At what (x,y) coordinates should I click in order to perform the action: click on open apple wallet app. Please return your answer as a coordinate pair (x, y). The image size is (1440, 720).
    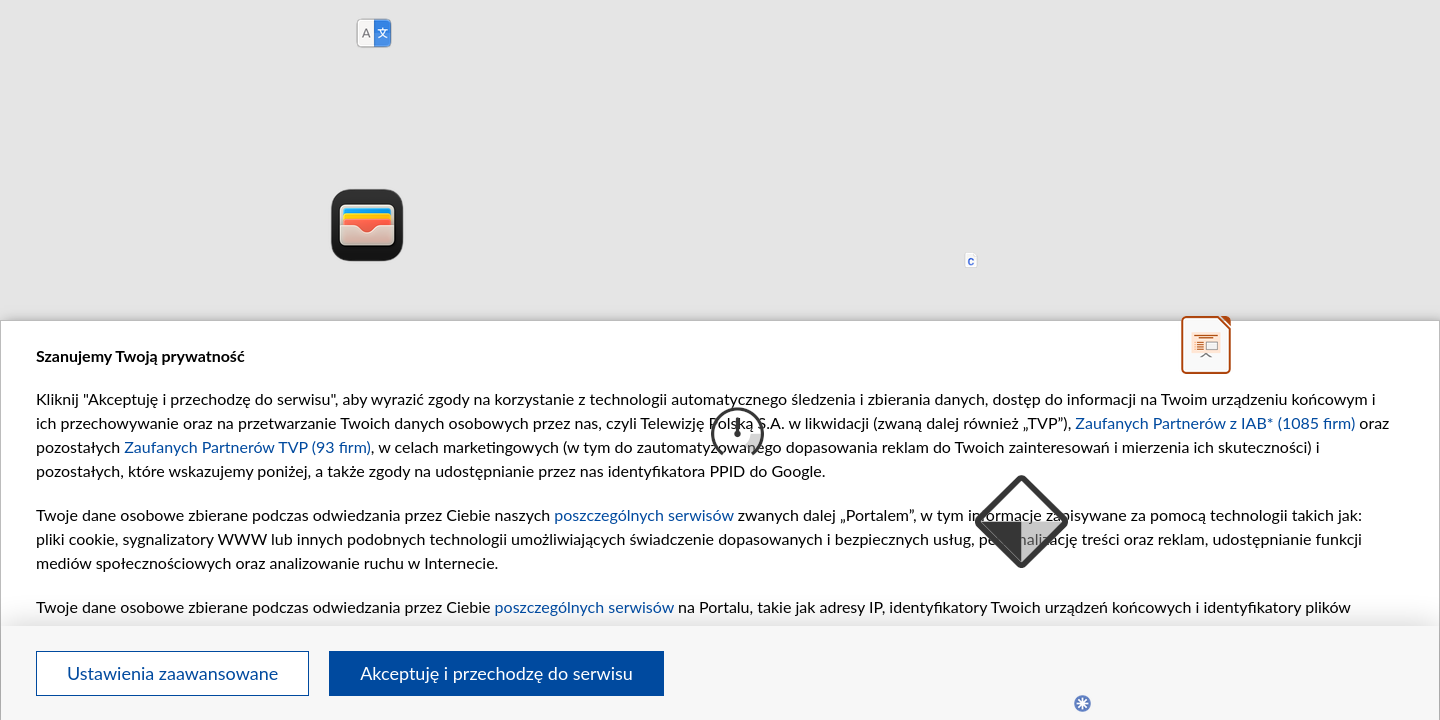
    Looking at the image, I should click on (367, 225).